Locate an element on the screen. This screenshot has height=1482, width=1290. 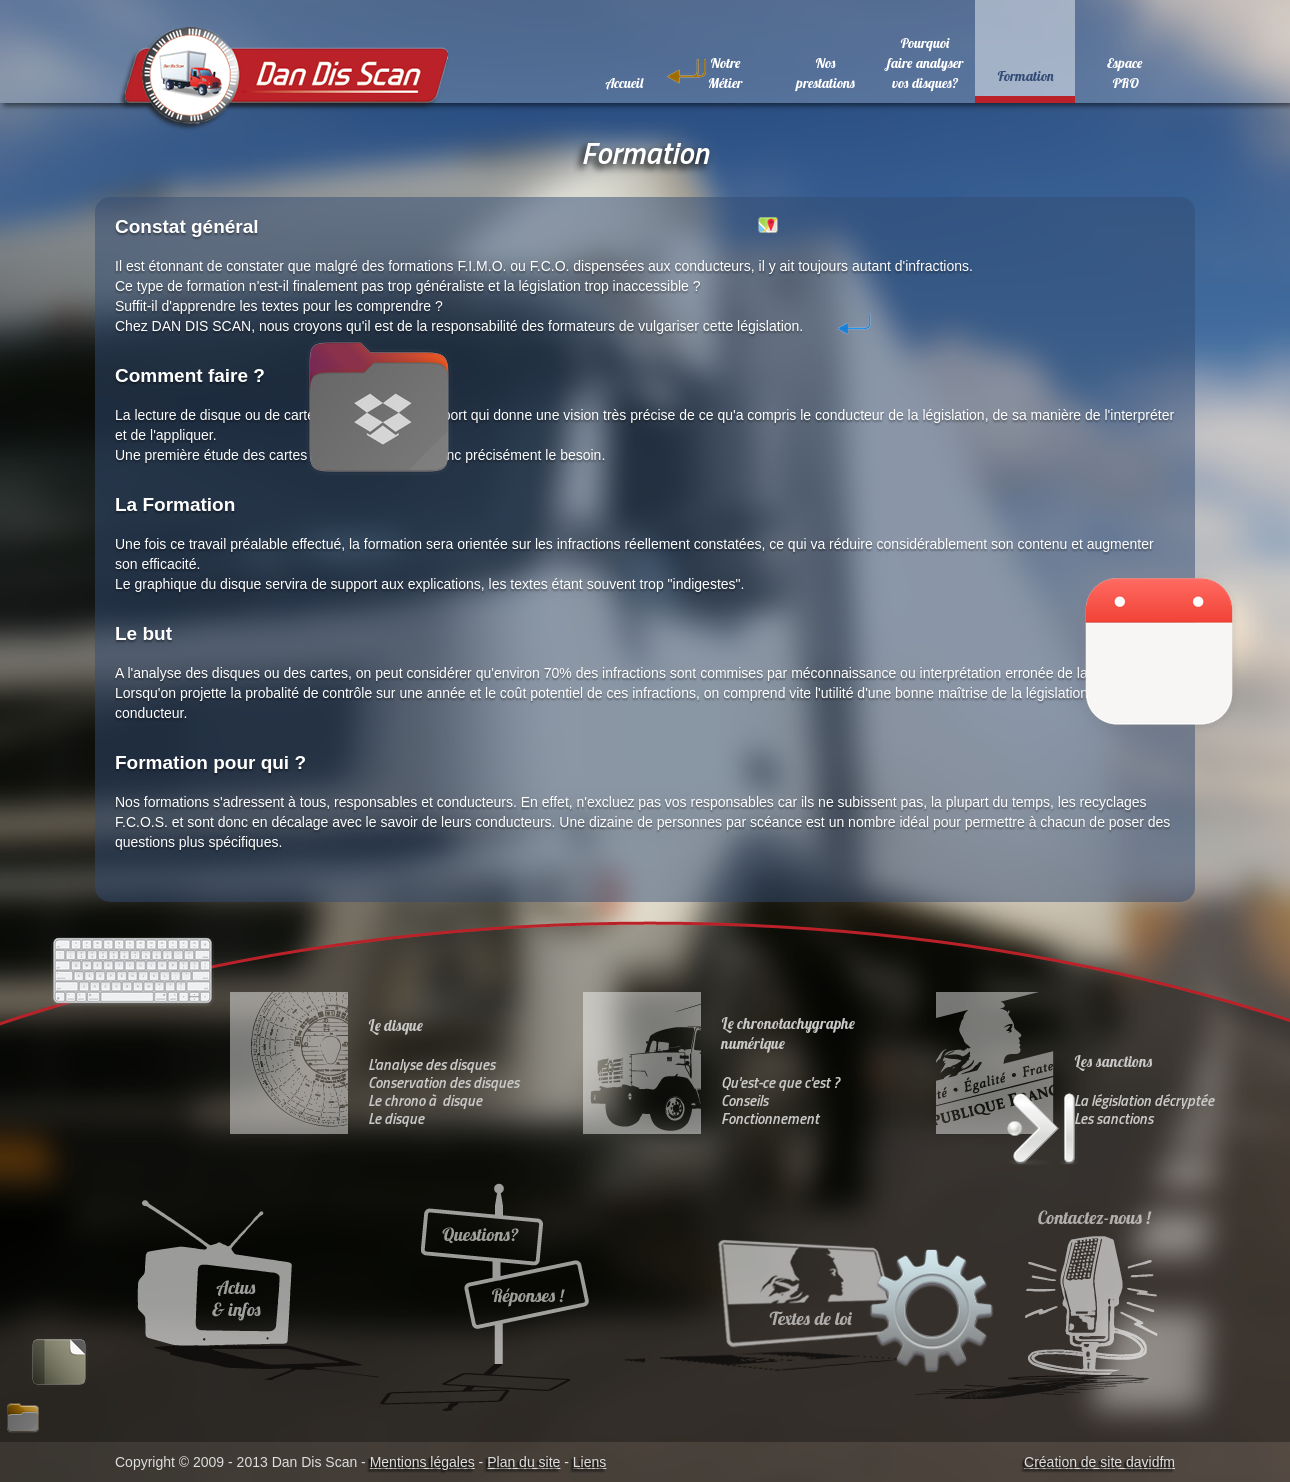
indicates an open or currently accessed folder is located at coordinates (23, 1417).